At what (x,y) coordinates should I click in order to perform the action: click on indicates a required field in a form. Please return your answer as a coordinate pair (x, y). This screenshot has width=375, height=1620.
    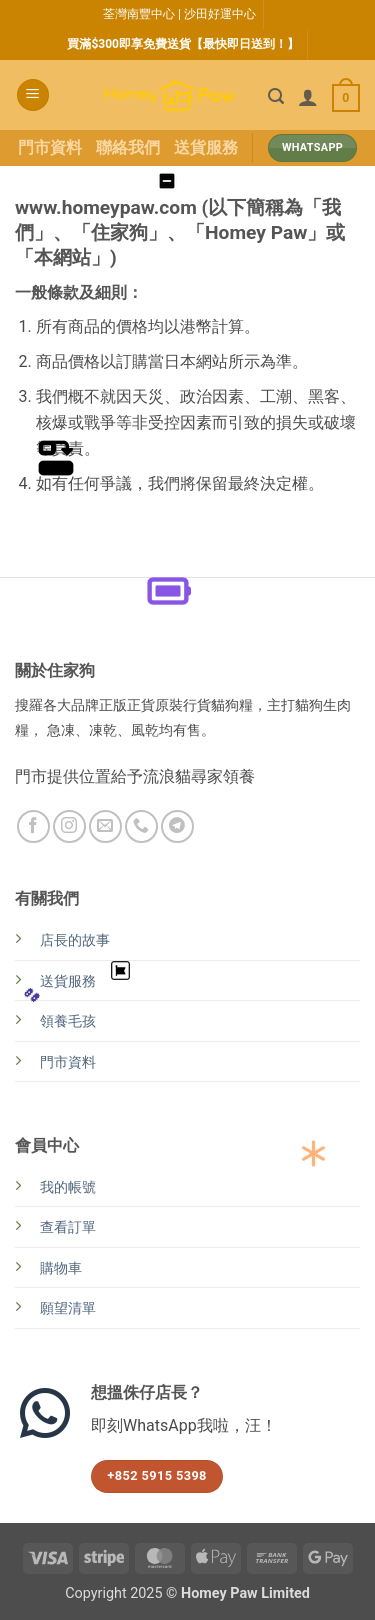
    Looking at the image, I should click on (313, 1153).